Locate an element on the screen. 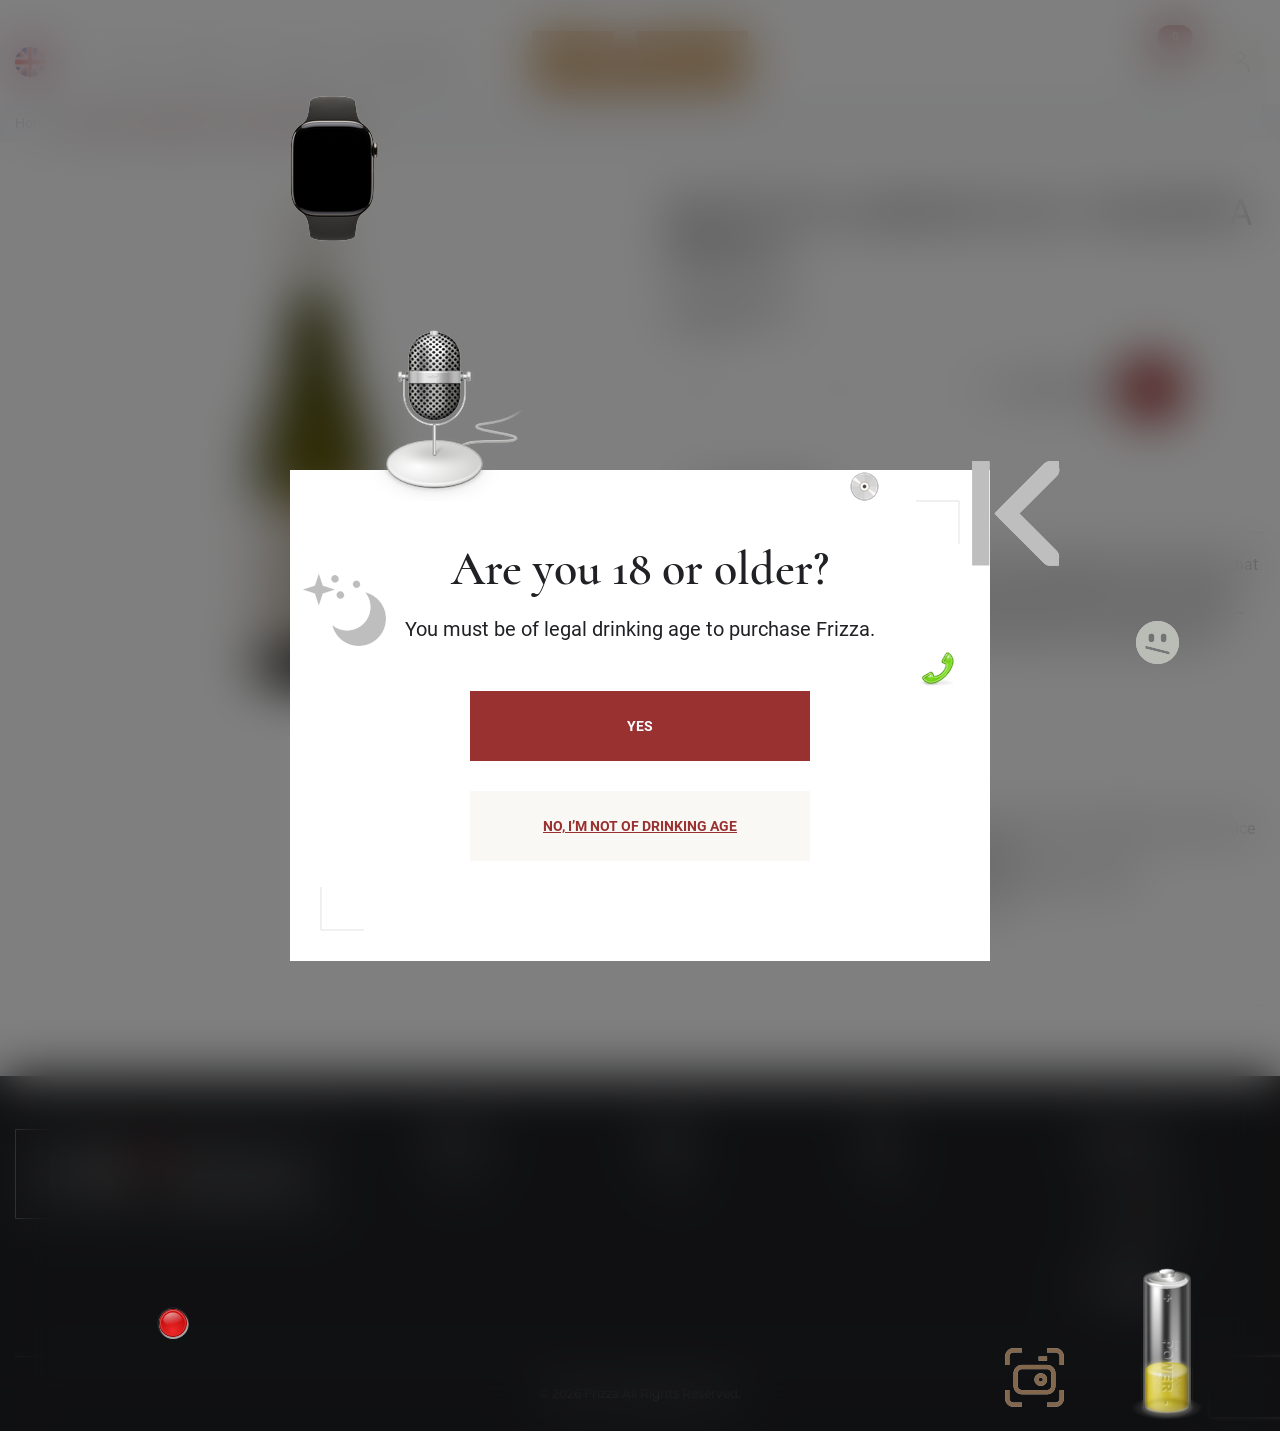 This screenshot has height=1431, width=1280. go to first item in a list or sequence (right-to-left layout) is located at coordinates (1015, 513).